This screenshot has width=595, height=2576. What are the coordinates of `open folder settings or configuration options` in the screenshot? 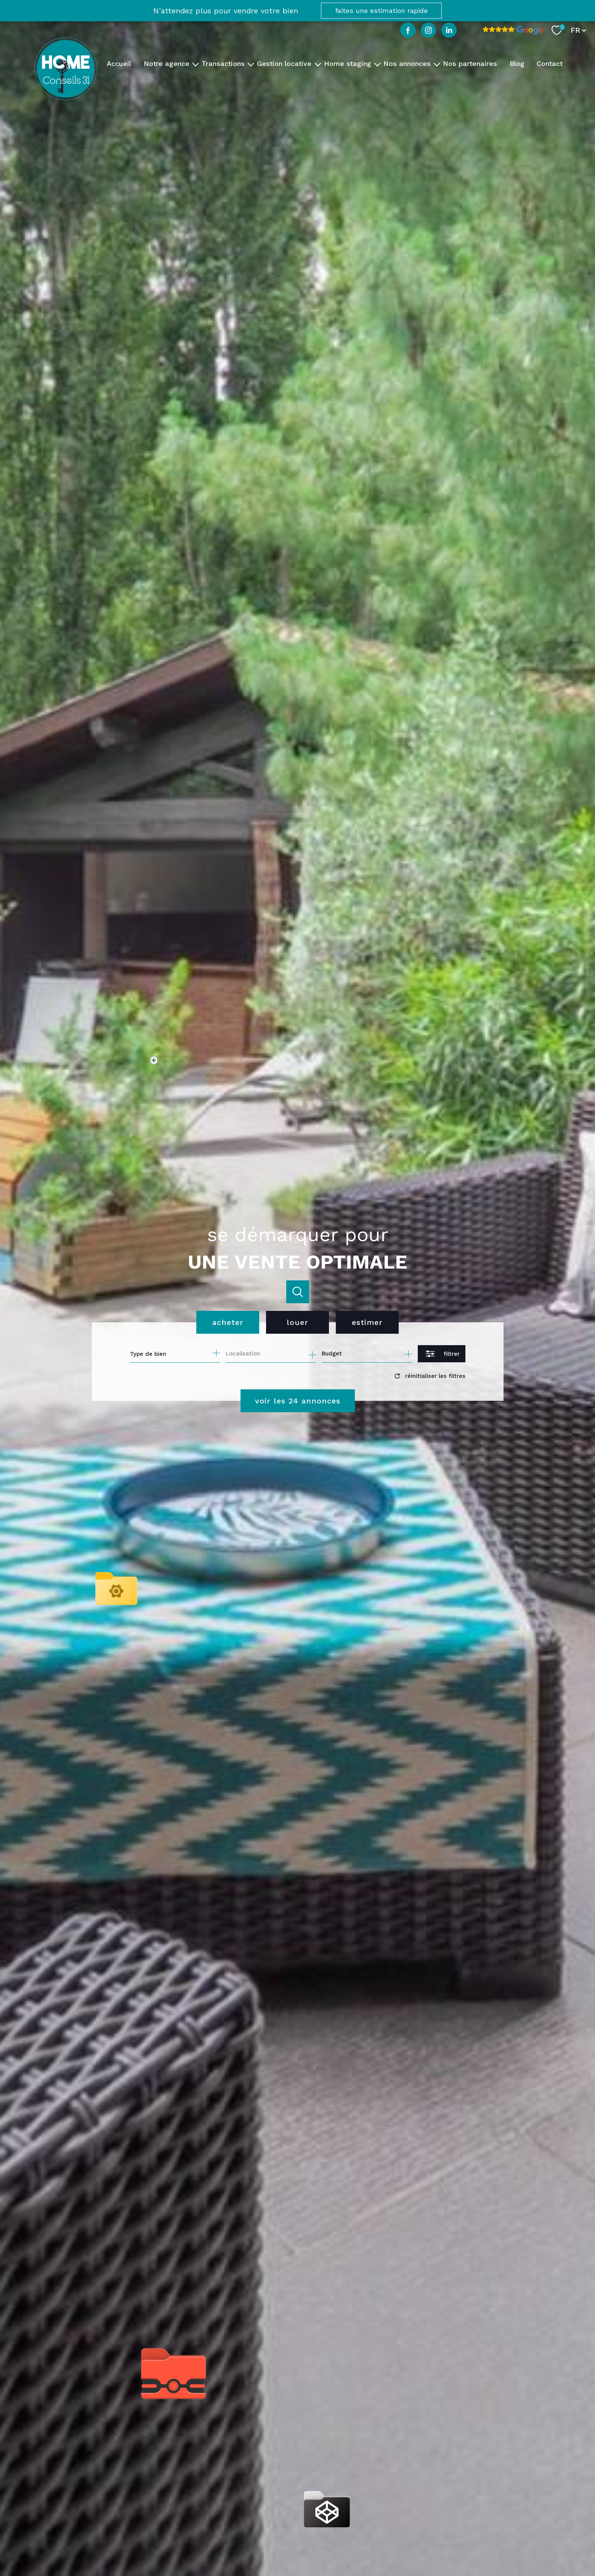 It's located at (116, 1589).